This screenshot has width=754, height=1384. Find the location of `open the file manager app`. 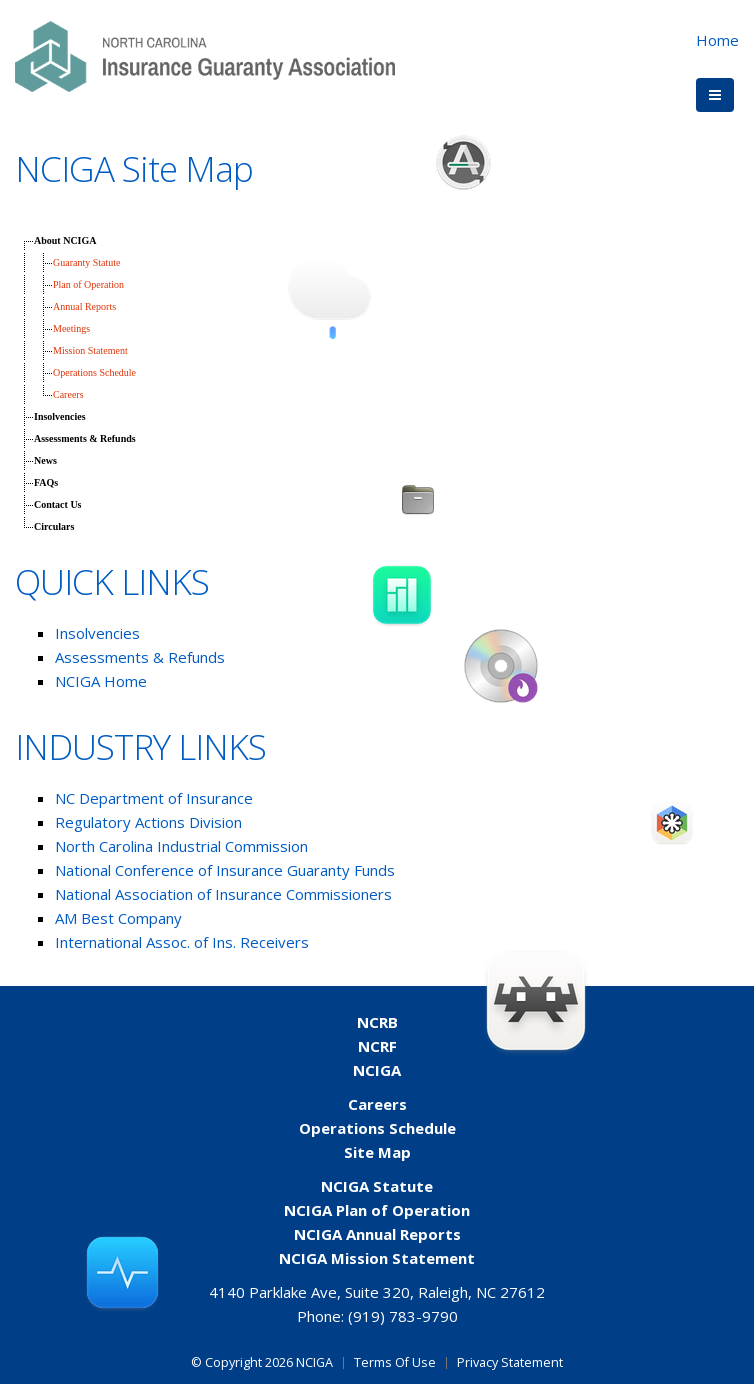

open the file manager app is located at coordinates (418, 499).